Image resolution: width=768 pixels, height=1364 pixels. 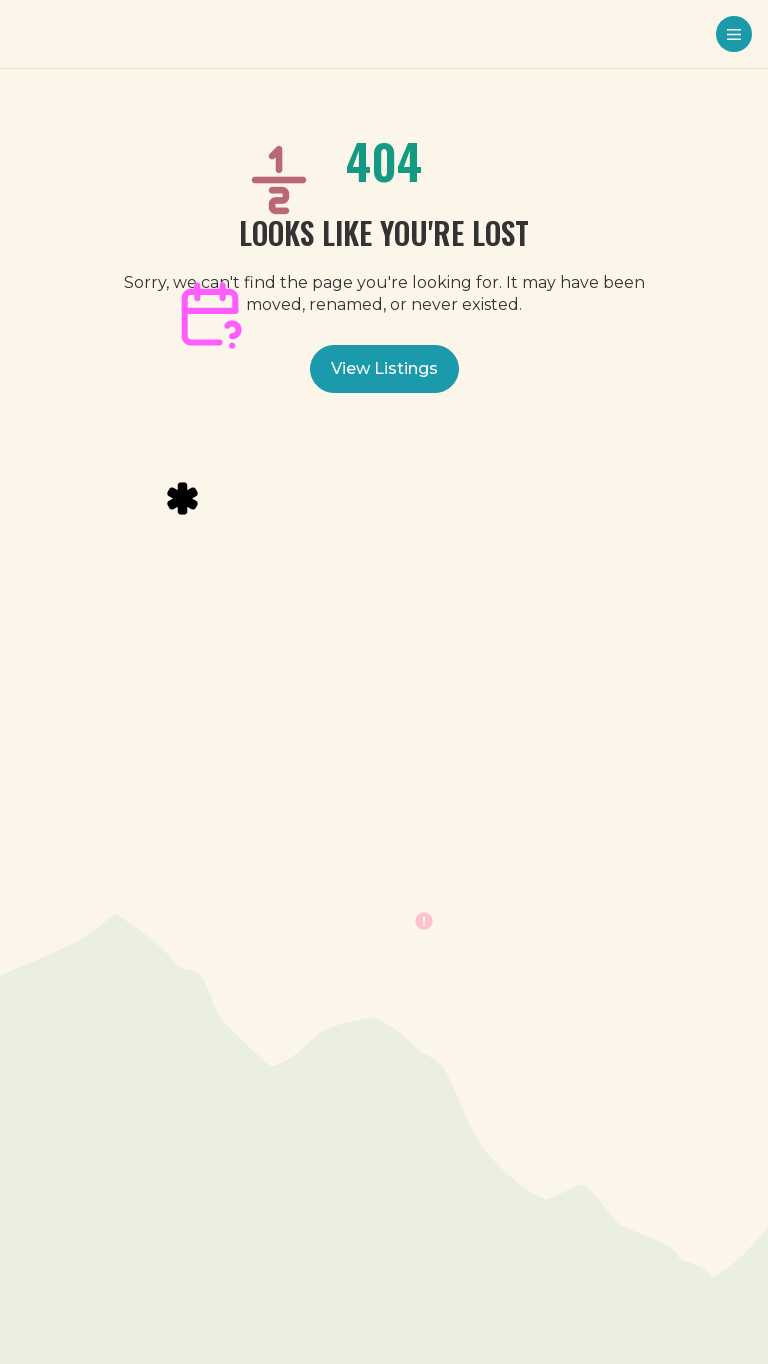 What do you see at coordinates (279, 180) in the screenshot?
I see `insert a fraction into a document or equation` at bounding box center [279, 180].